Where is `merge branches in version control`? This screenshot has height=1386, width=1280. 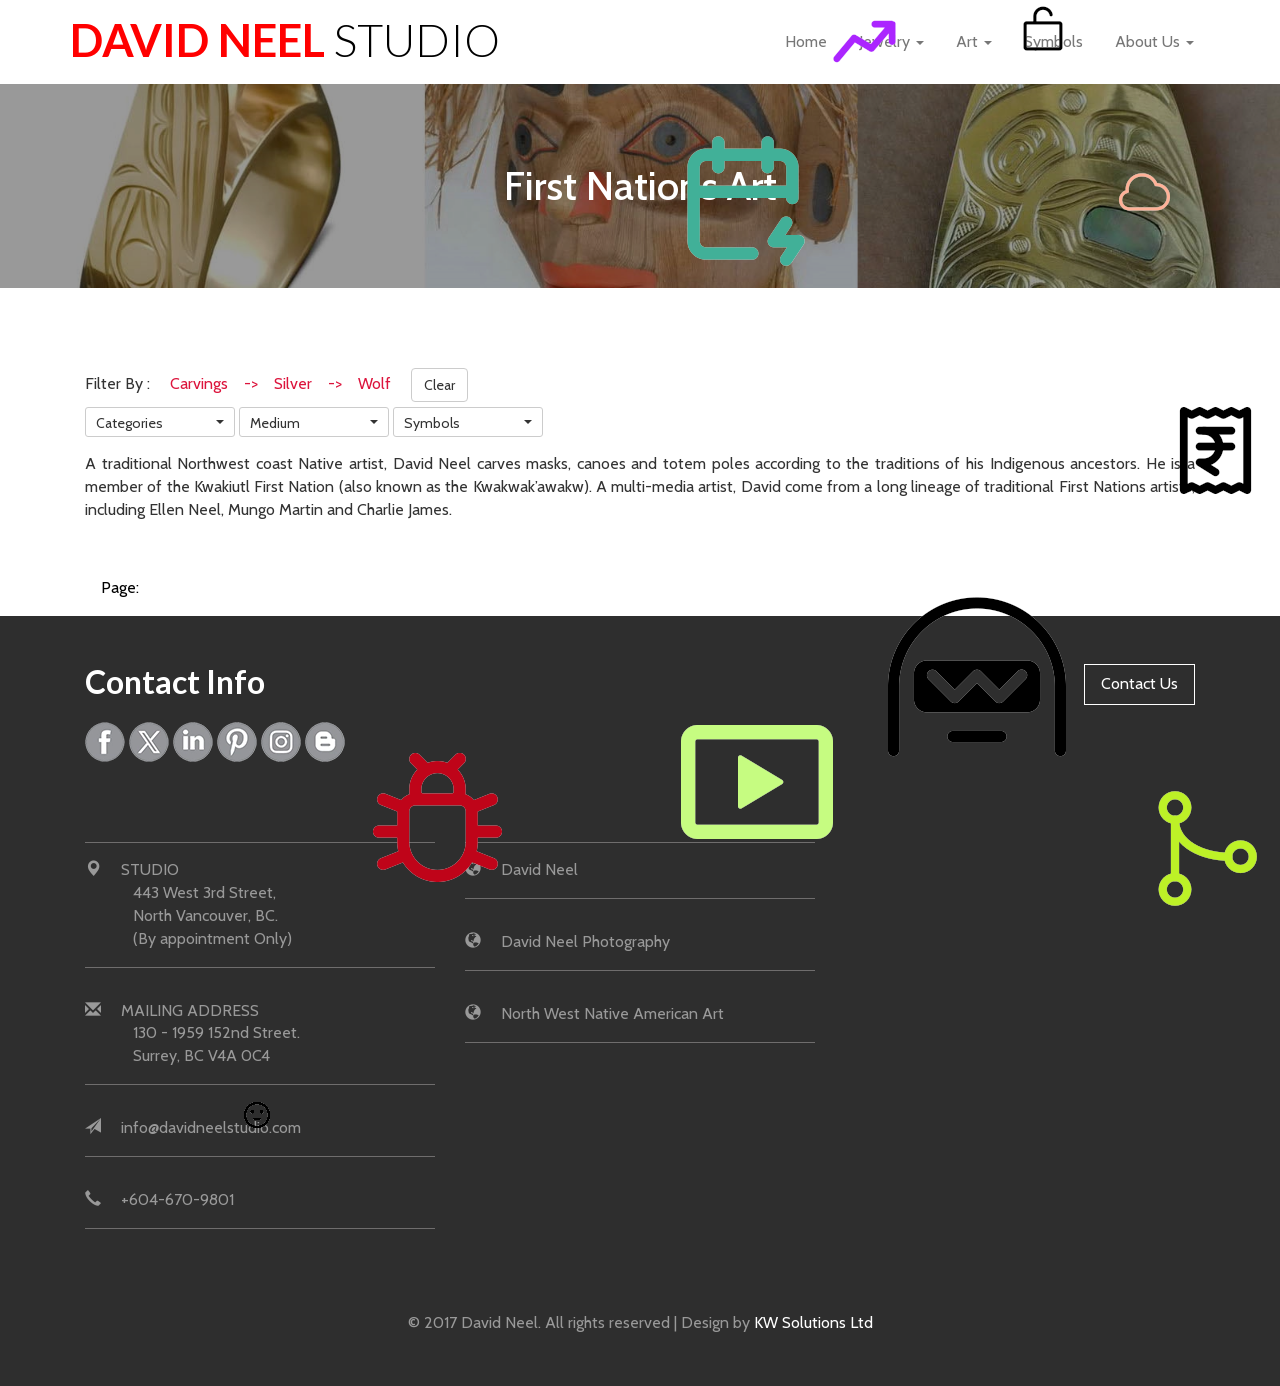
merge branches in version control is located at coordinates (1207, 848).